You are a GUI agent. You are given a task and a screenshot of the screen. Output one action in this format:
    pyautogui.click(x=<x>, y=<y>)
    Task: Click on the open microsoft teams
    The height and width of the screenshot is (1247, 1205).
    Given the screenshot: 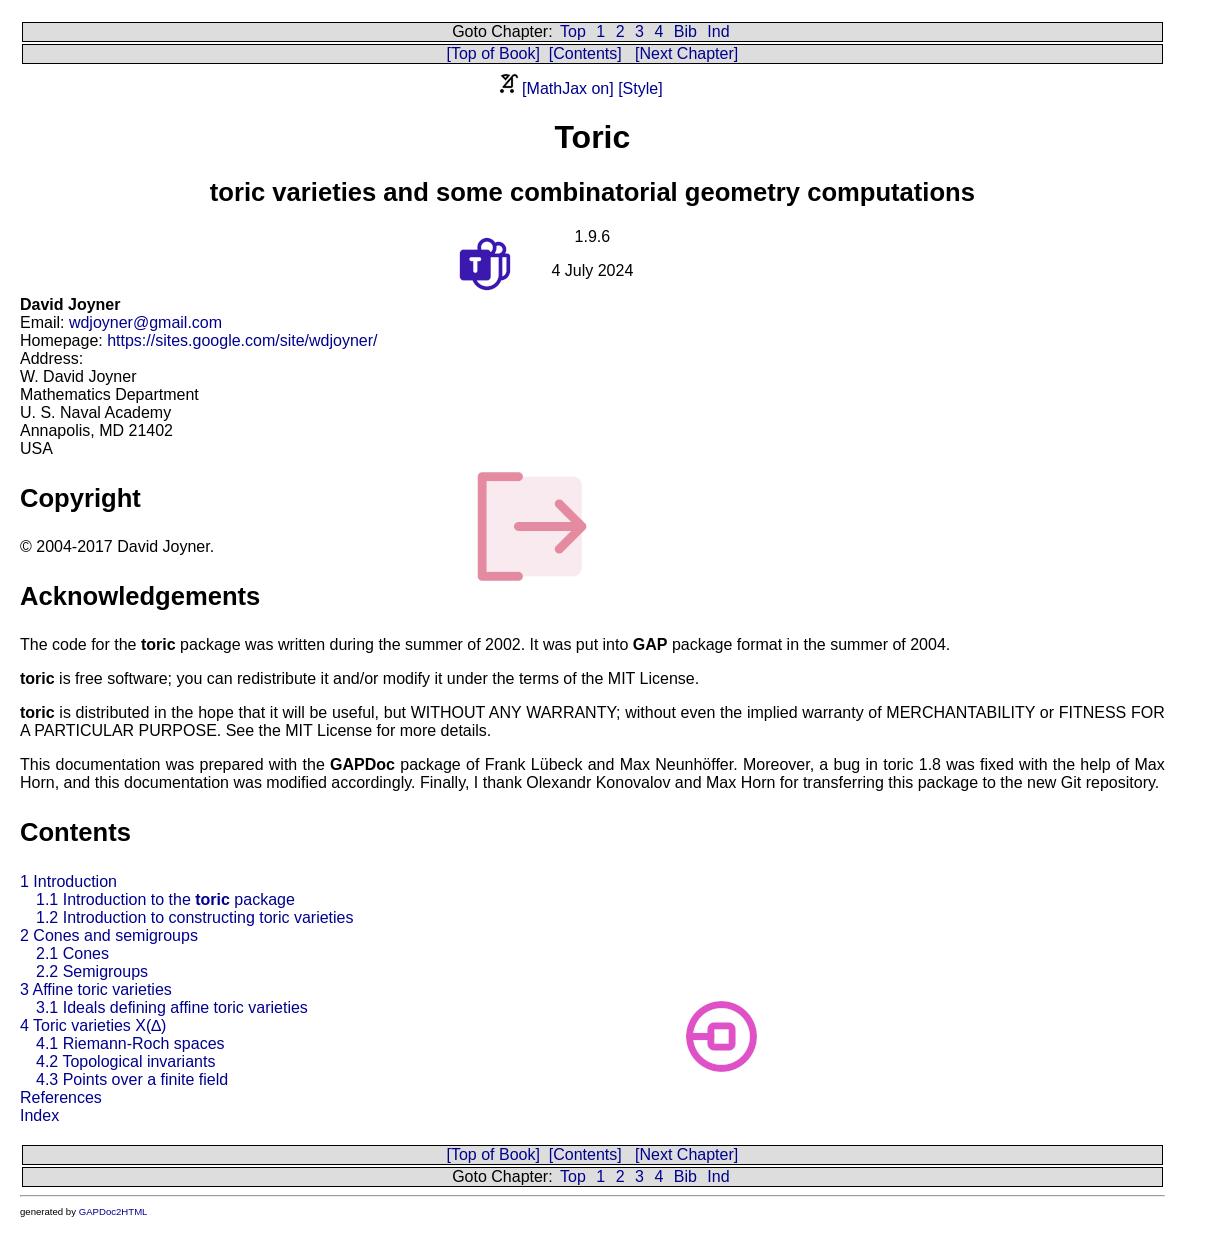 What is the action you would take?
    pyautogui.click(x=485, y=265)
    